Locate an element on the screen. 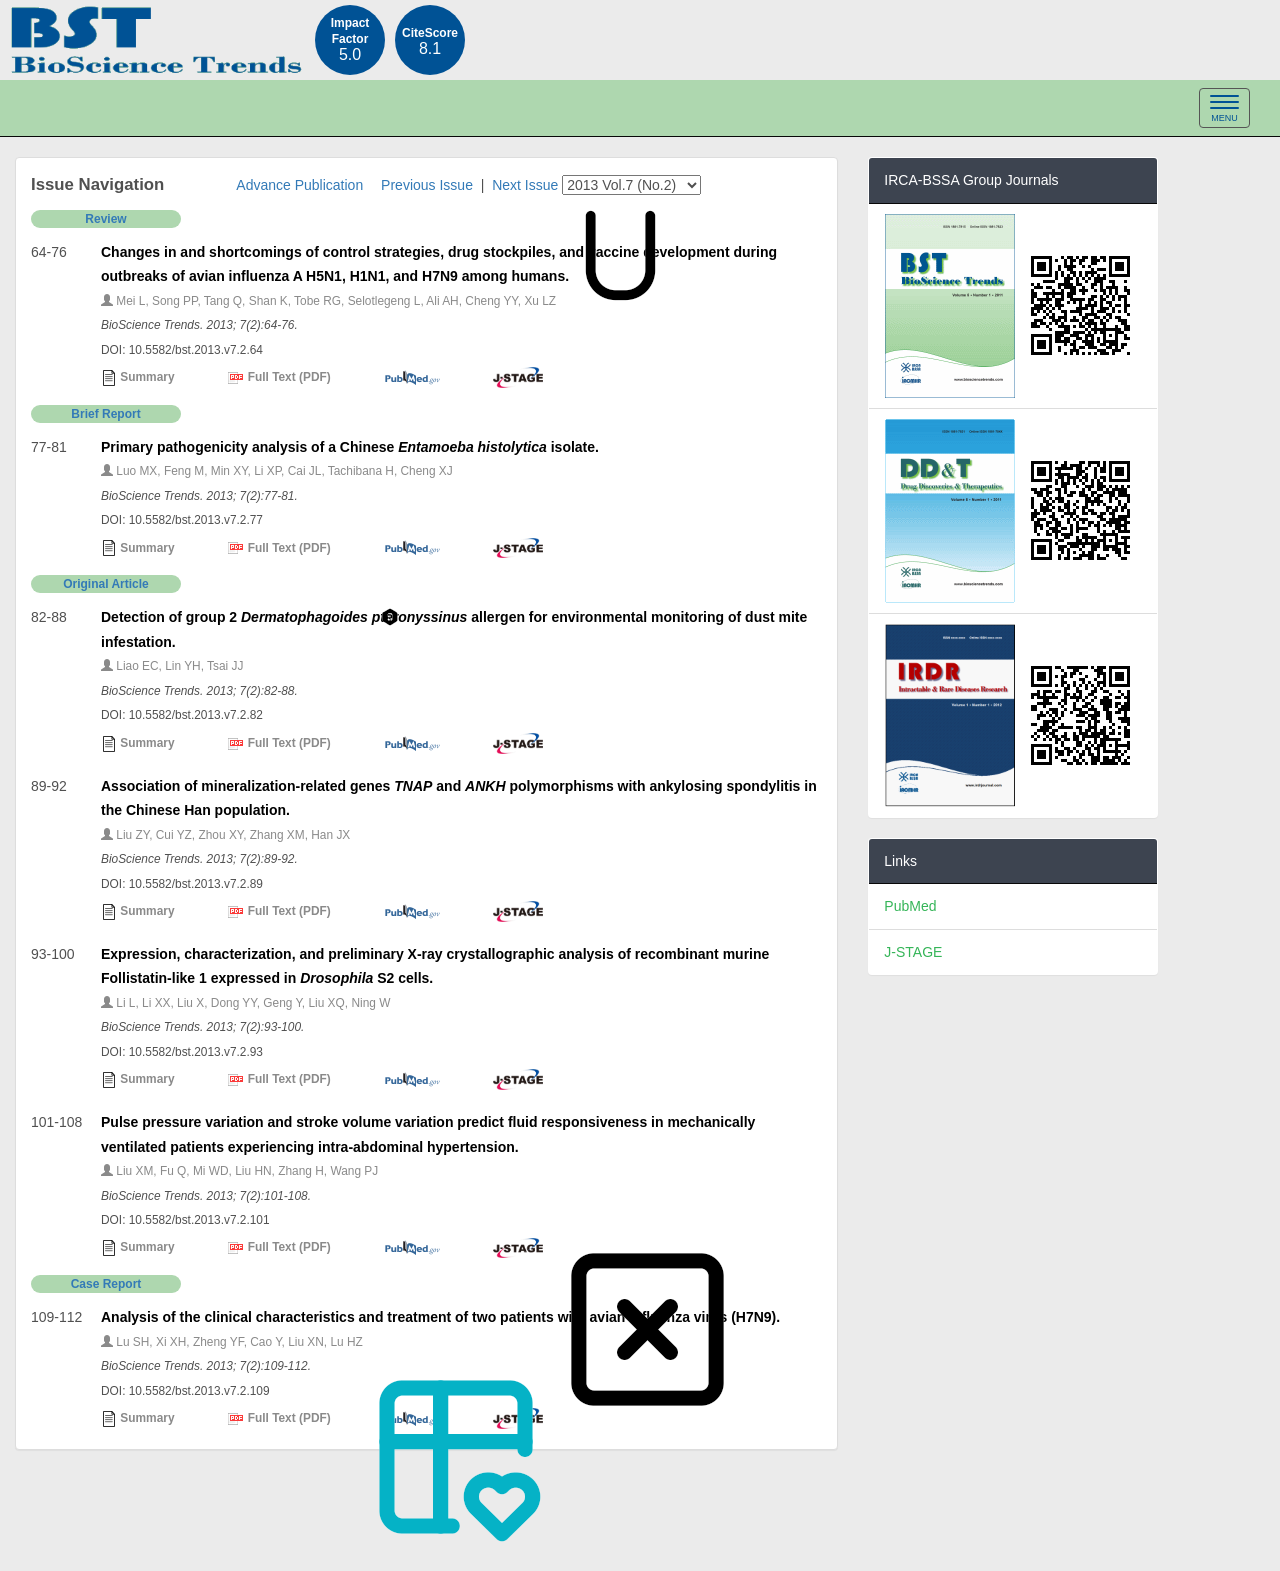  indicates step 9 in a multi-step process is located at coordinates (390, 617).